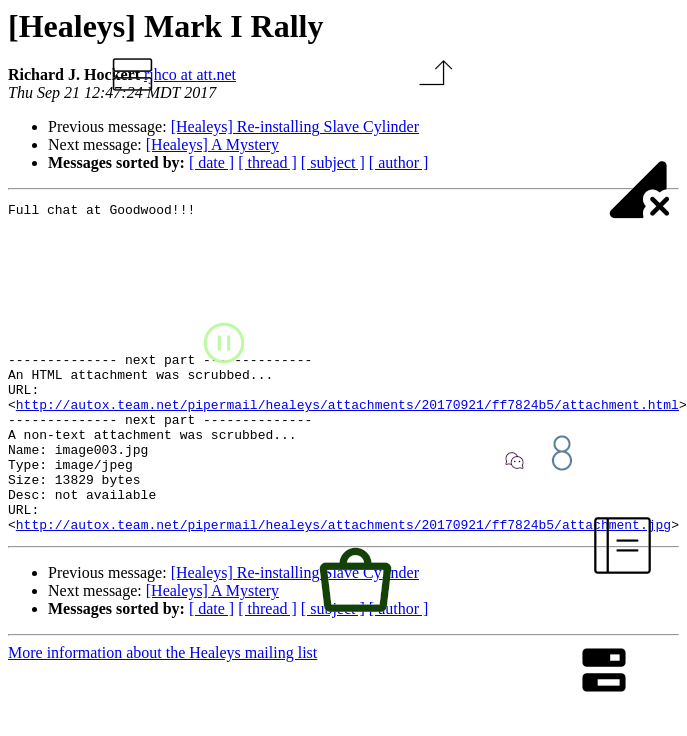  Describe the element at coordinates (622, 545) in the screenshot. I see `open notebook or notes app` at that location.